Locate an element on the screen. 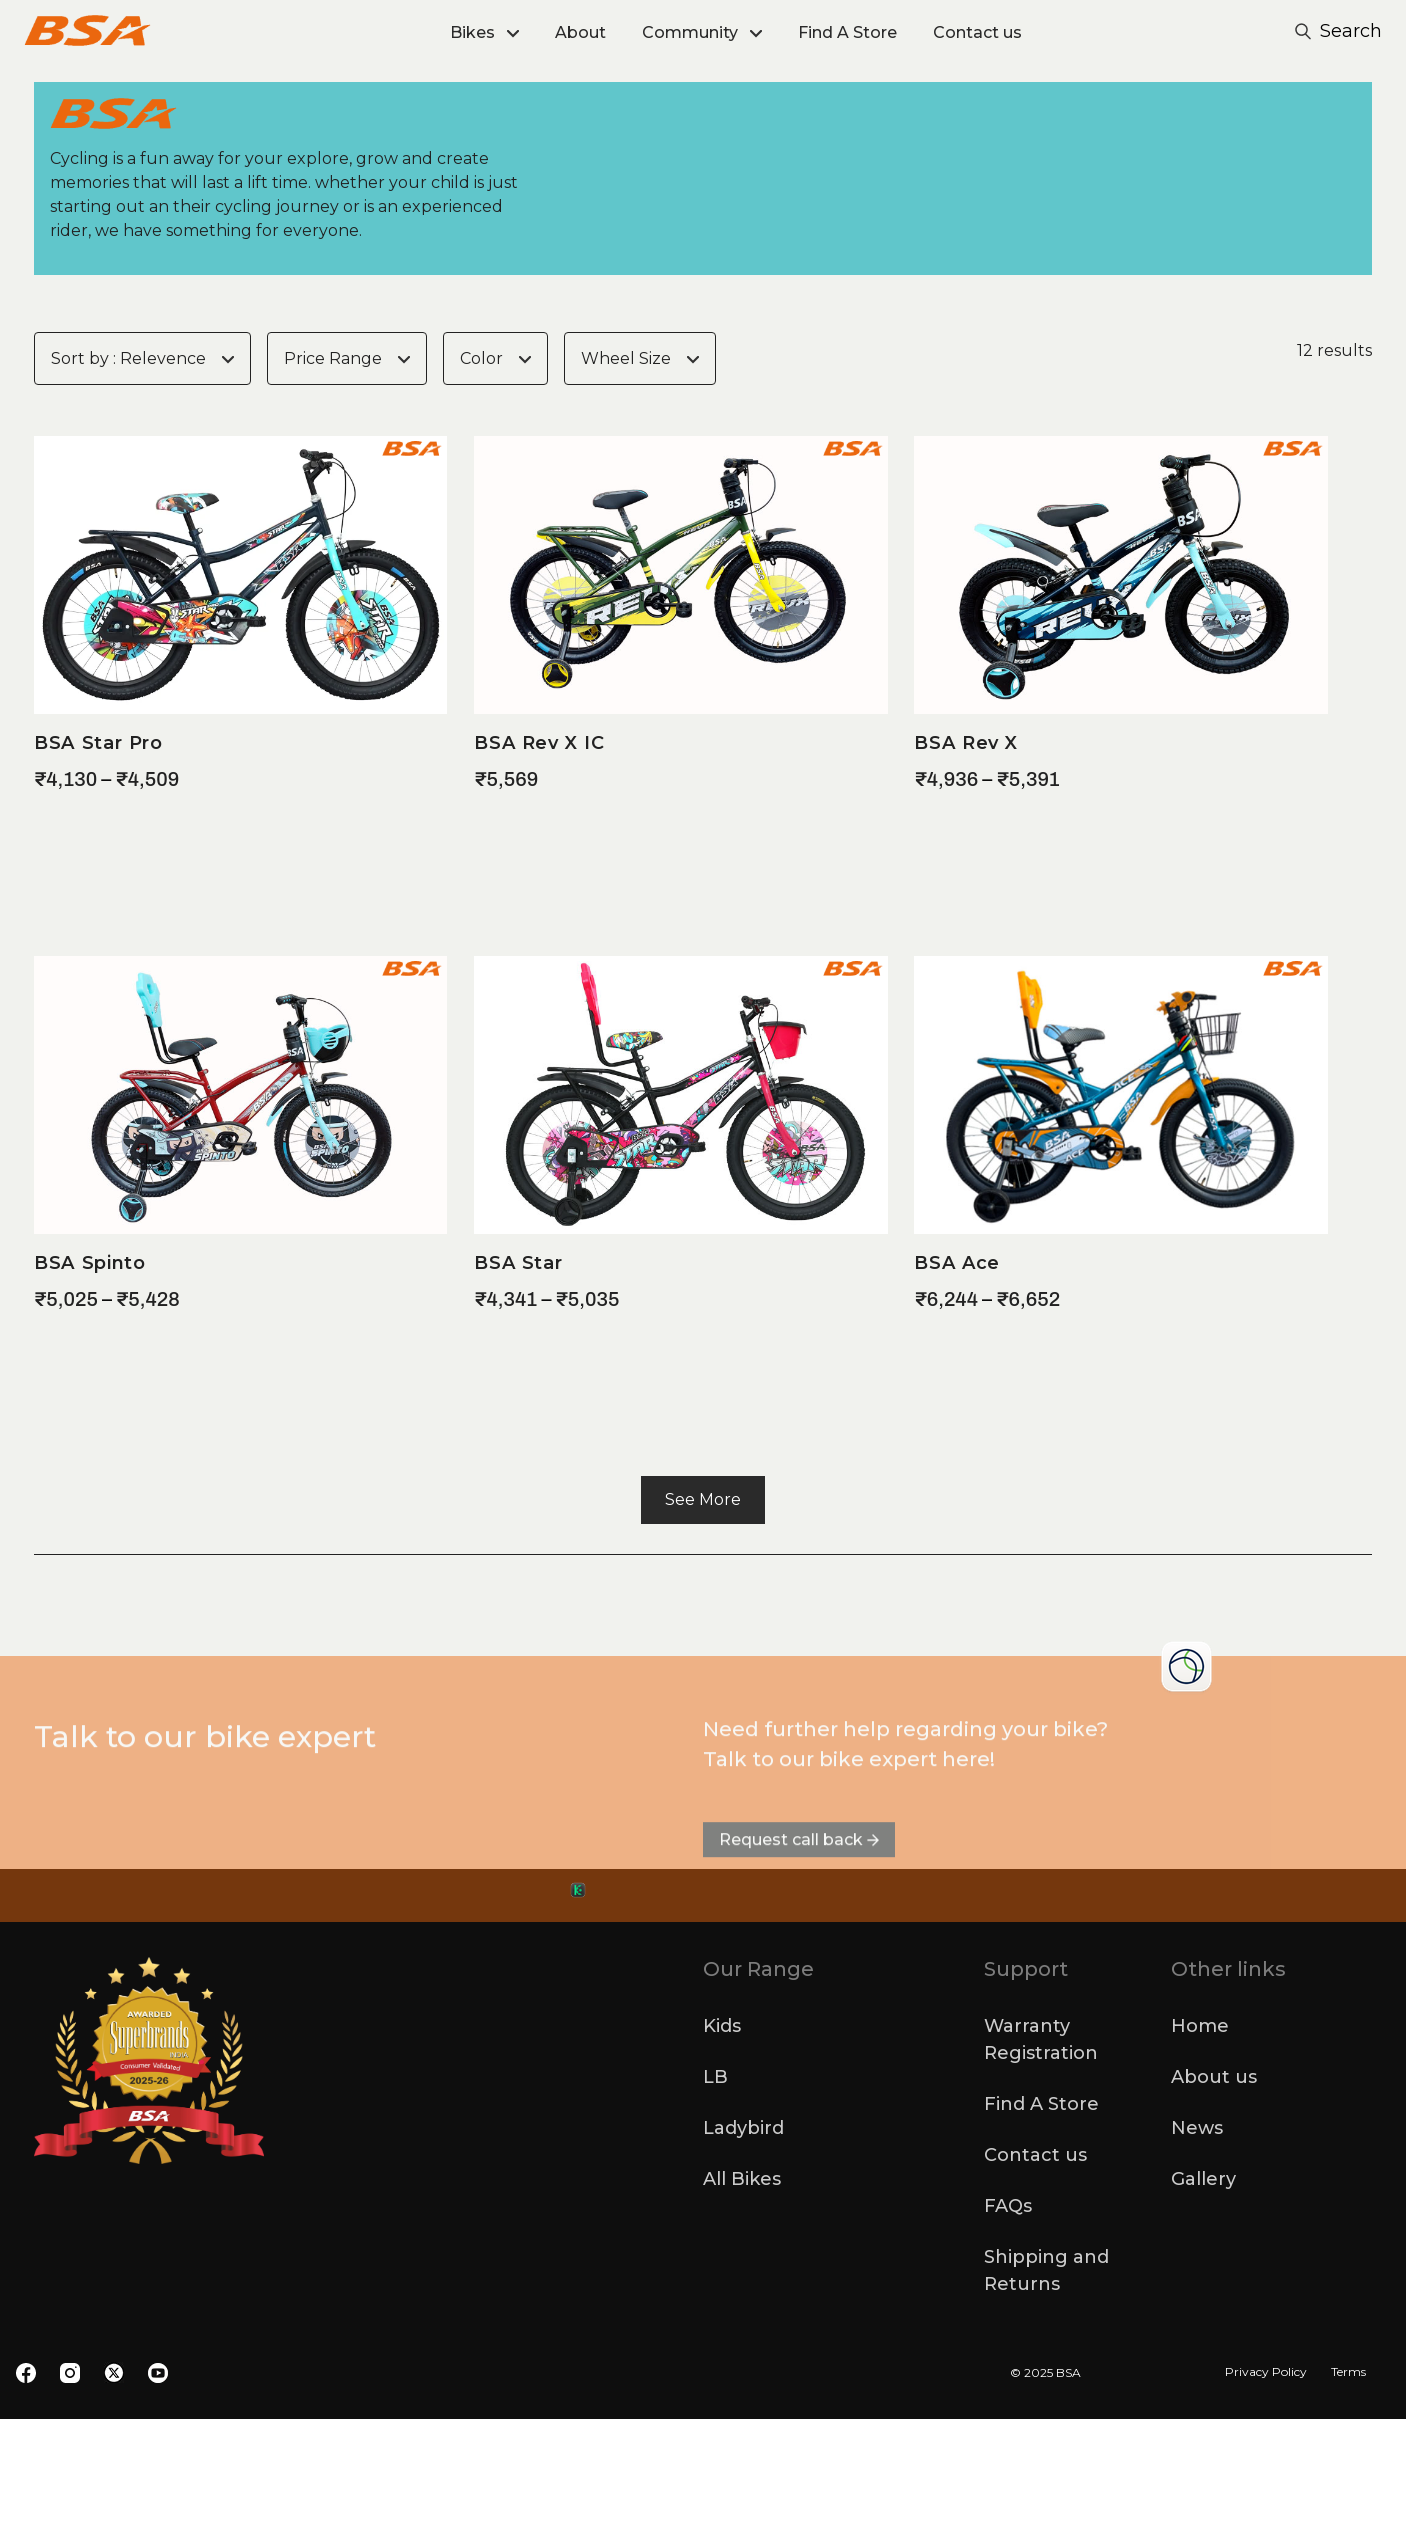 The height and width of the screenshot is (2531, 1406). open cisco anyconnect vpn client is located at coordinates (1186, 1666).